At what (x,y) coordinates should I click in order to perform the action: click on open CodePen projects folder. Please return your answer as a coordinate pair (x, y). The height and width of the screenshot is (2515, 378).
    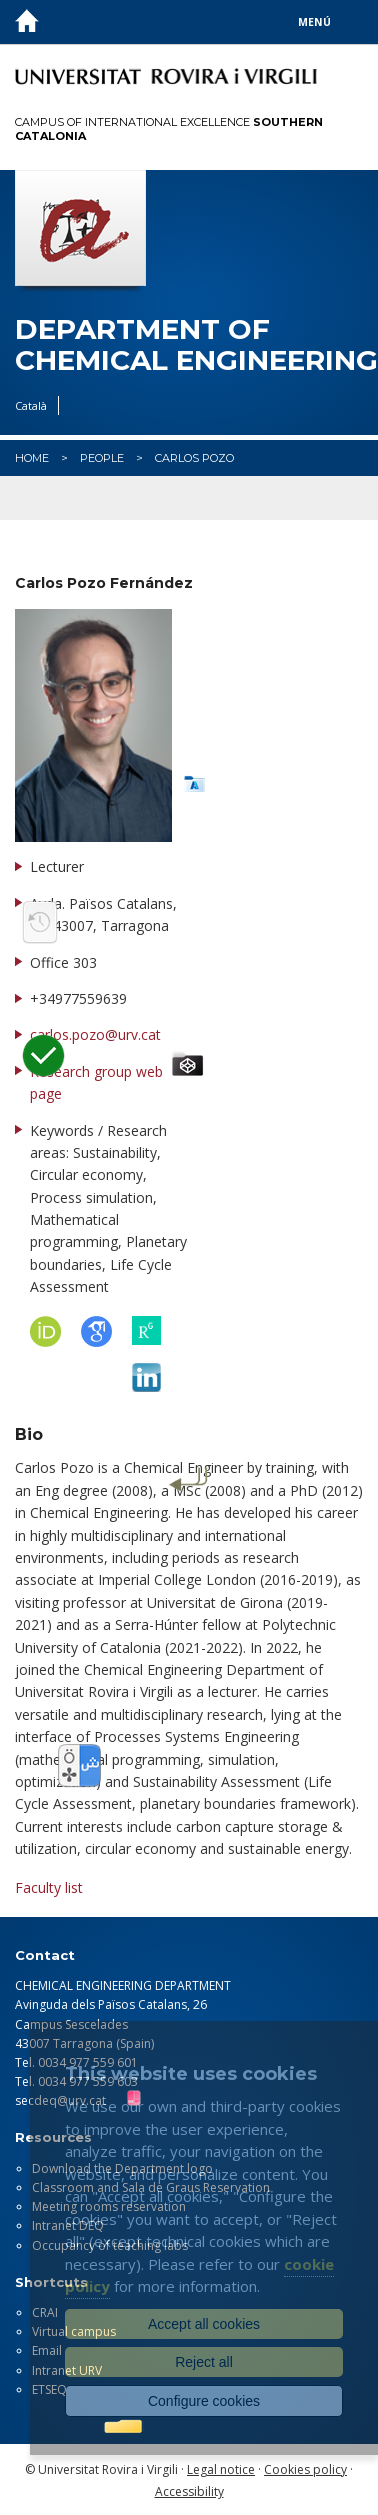
    Looking at the image, I should click on (187, 1064).